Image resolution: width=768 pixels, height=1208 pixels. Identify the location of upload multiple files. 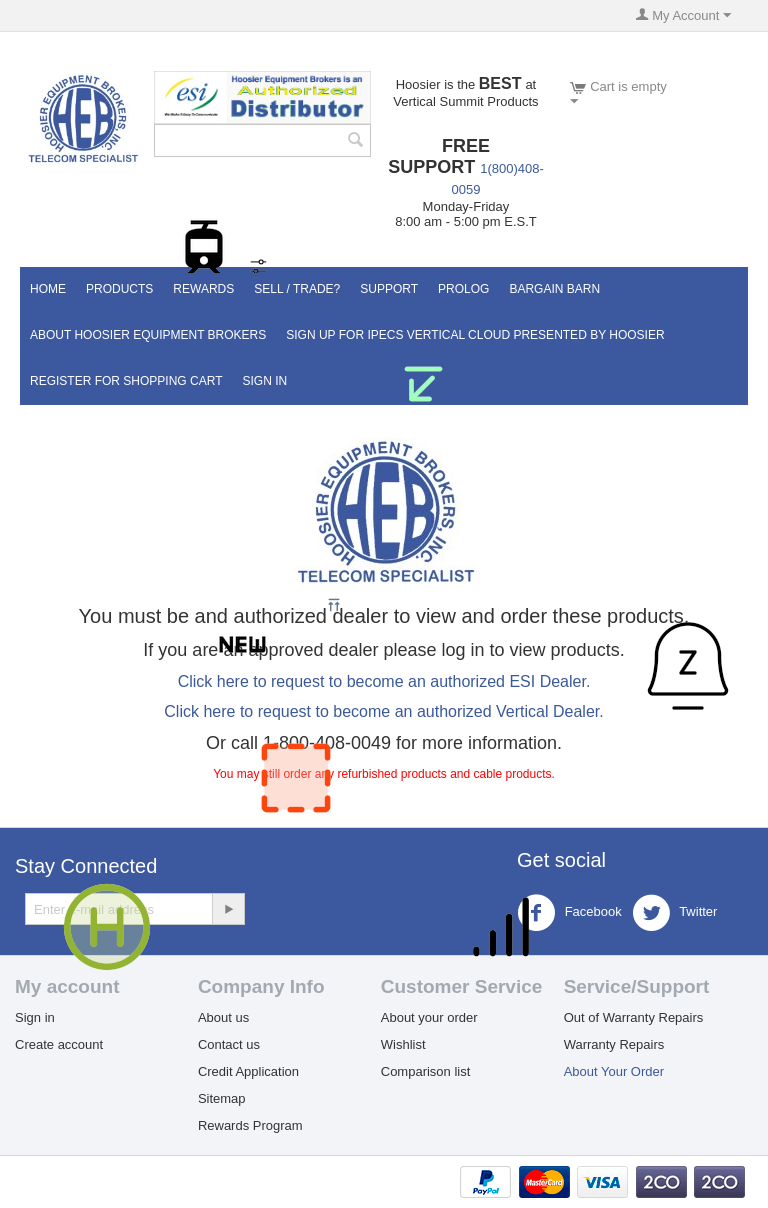
(334, 605).